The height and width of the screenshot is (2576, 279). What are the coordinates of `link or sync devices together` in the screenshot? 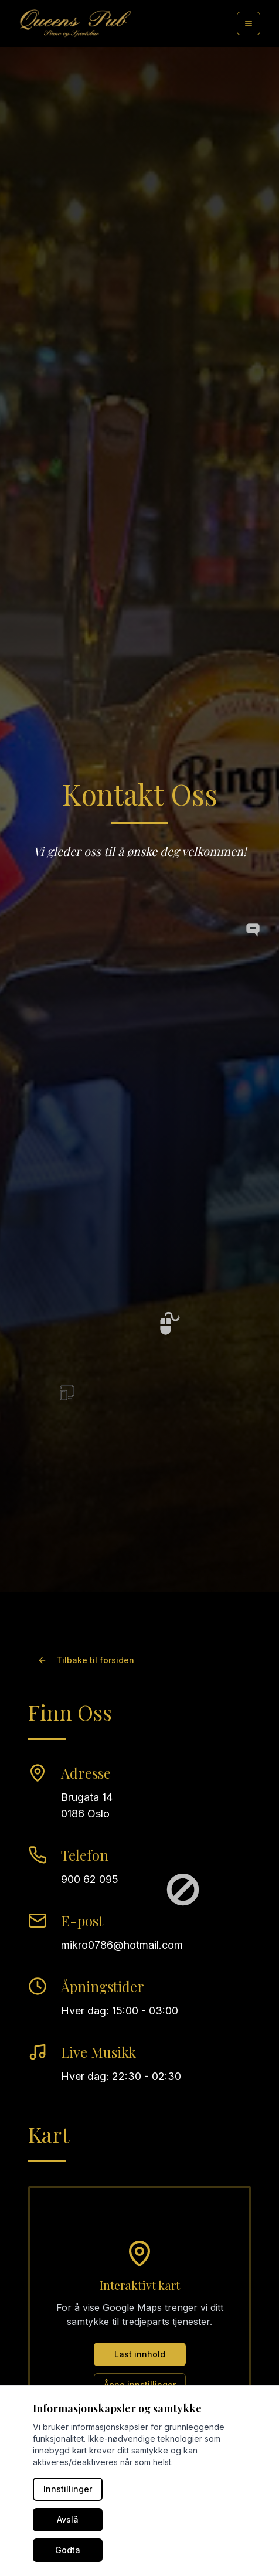 It's located at (67, 1392).